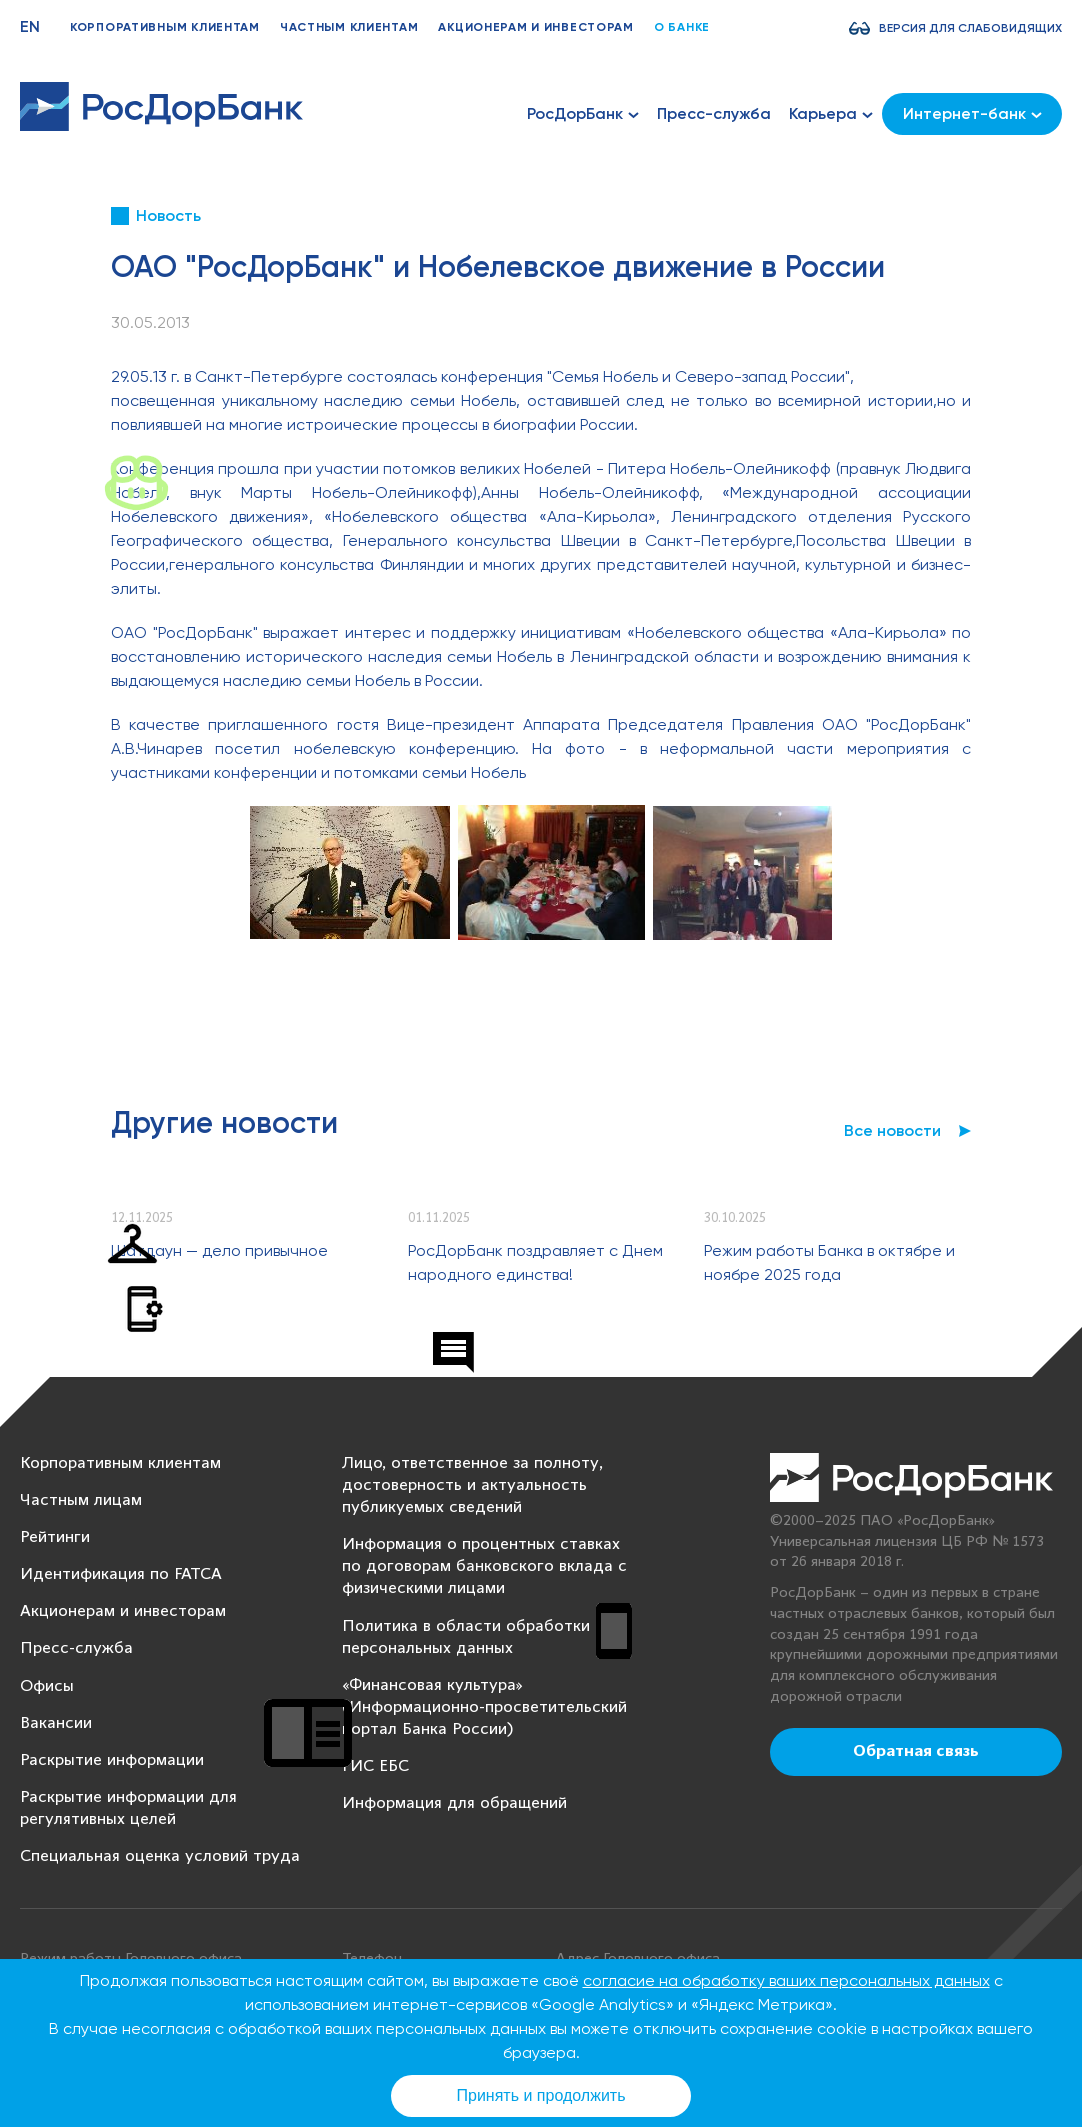  What do you see at coordinates (453, 1352) in the screenshot?
I see `open comments section` at bounding box center [453, 1352].